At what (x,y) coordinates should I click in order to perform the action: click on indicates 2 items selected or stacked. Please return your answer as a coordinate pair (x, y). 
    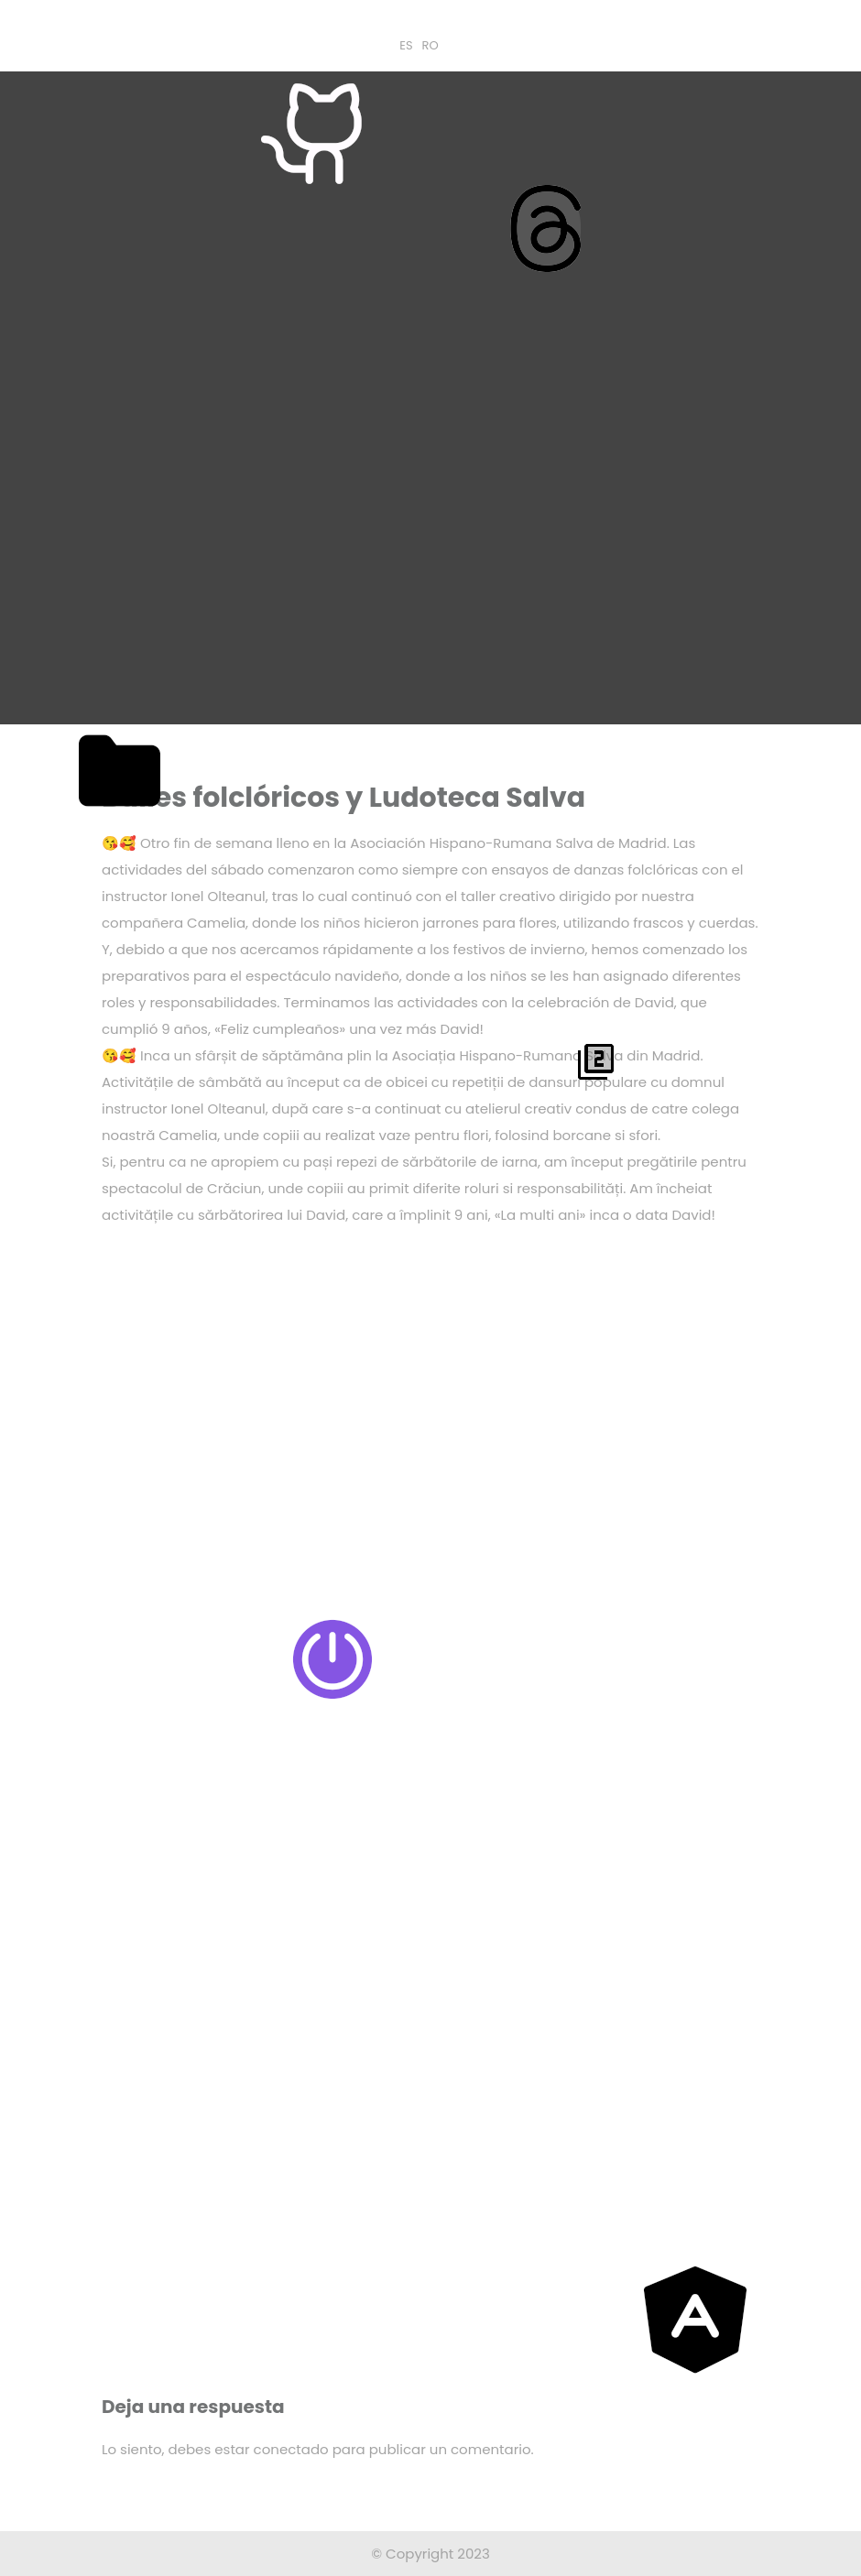
    Looking at the image, I should click on (595, 1061).